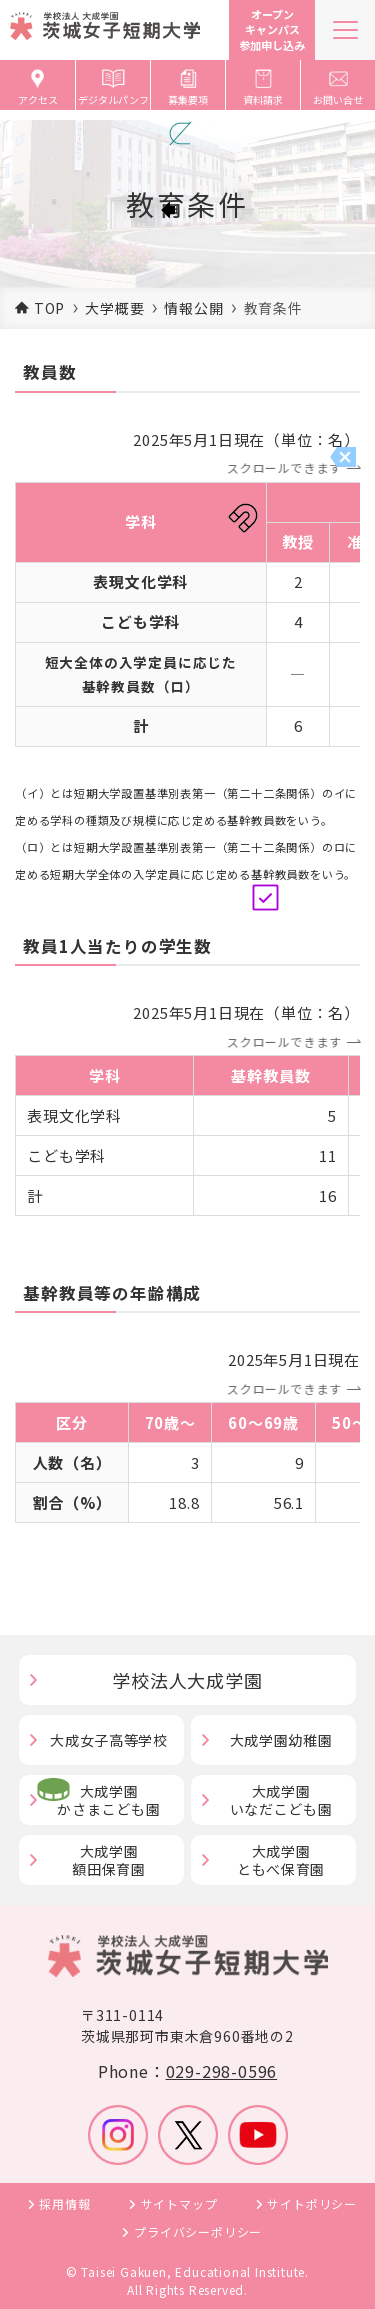  I want to click on indicates a set is not a subset of another in mathematical notation, so click(180, 133).